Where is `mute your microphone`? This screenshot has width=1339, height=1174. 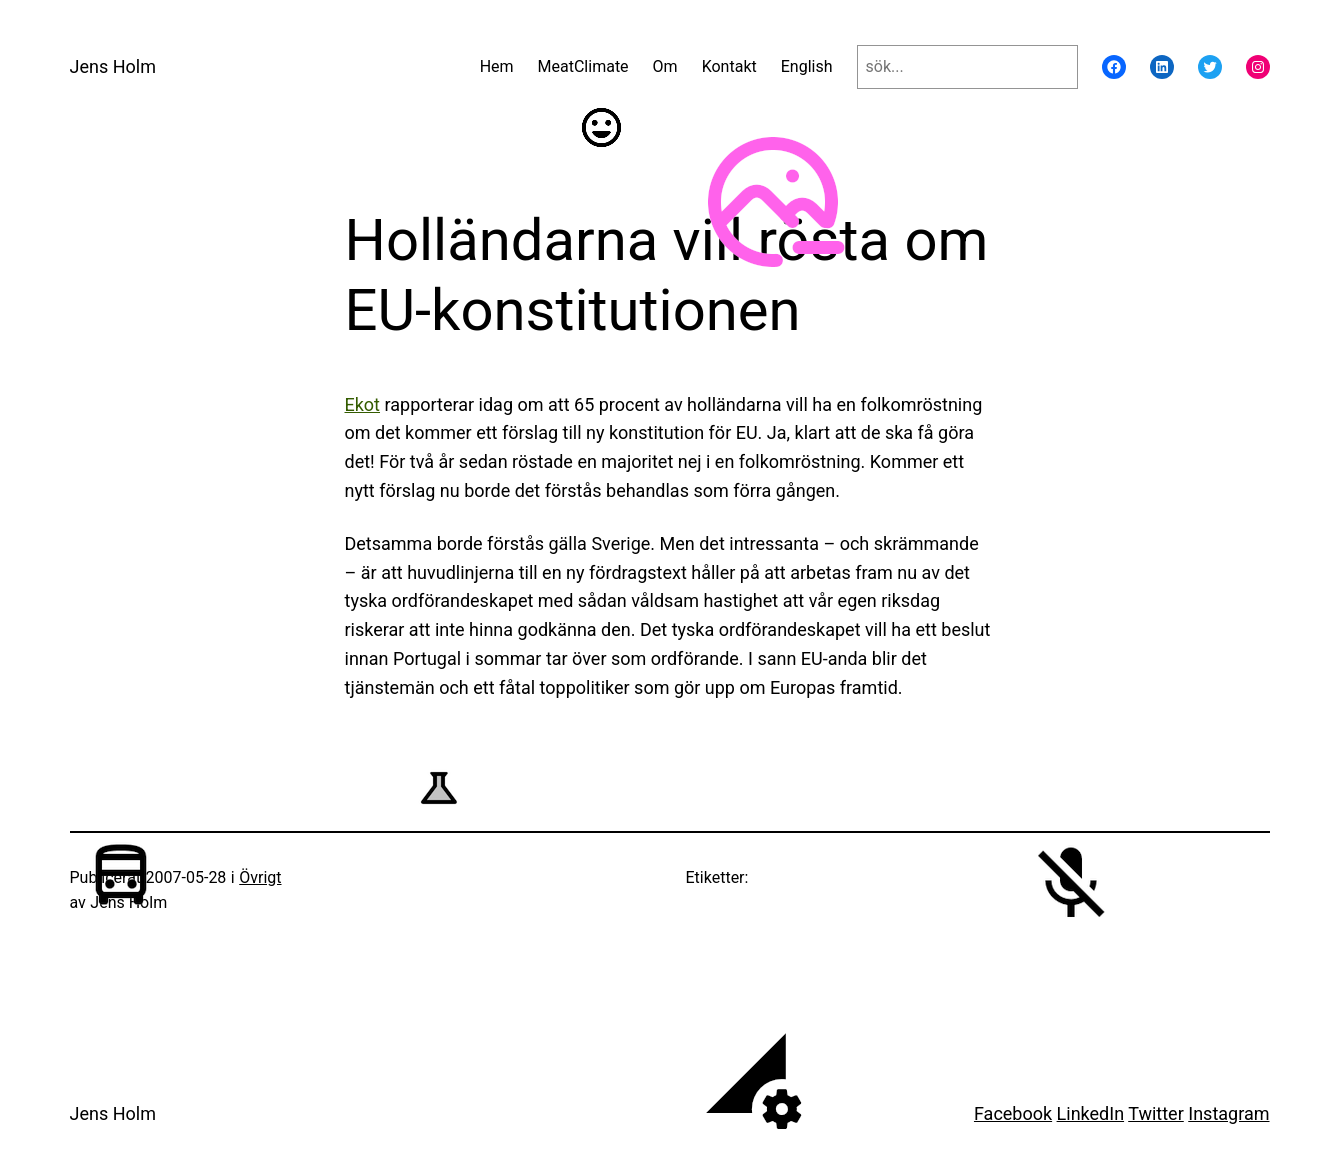
mute your microphone is located at coordinates (1071, 884).